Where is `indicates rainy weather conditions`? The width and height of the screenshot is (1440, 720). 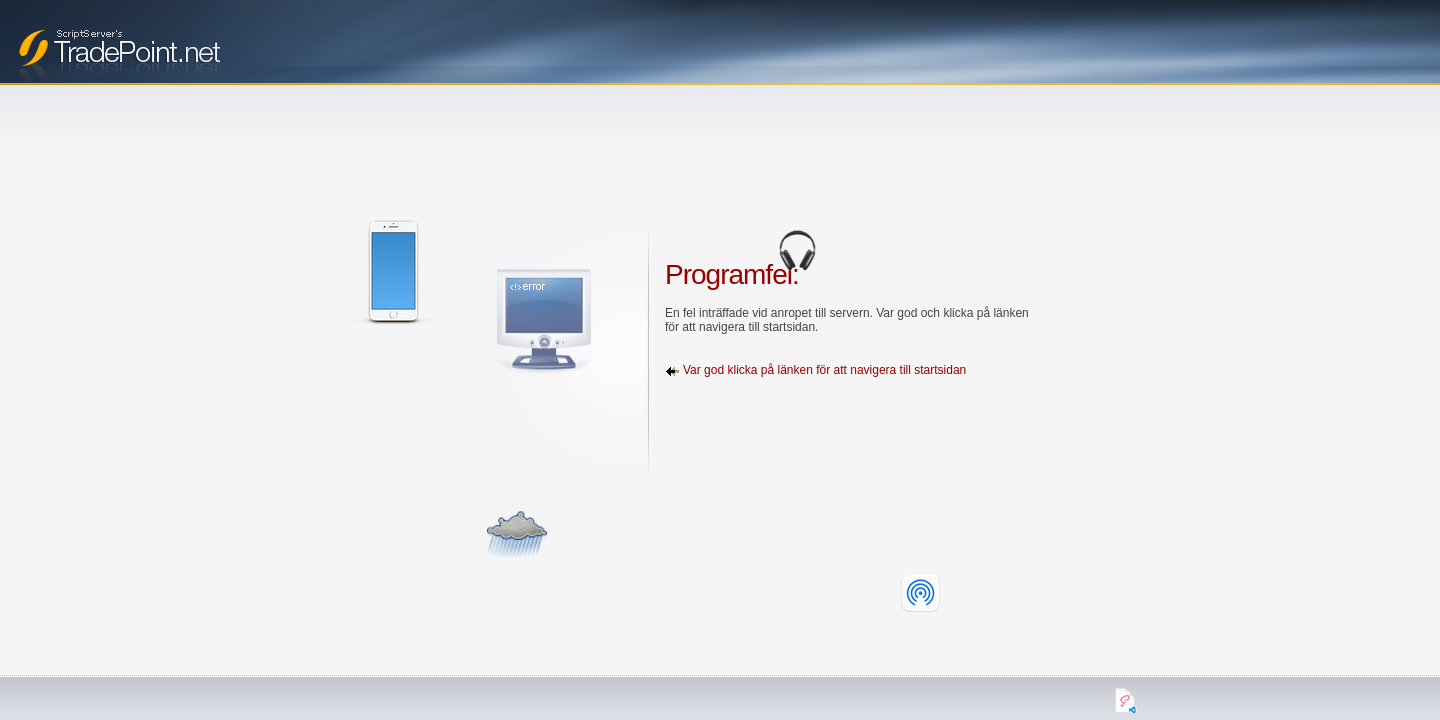
indicates rainy weather conditions is located at coordinates (517, 530).